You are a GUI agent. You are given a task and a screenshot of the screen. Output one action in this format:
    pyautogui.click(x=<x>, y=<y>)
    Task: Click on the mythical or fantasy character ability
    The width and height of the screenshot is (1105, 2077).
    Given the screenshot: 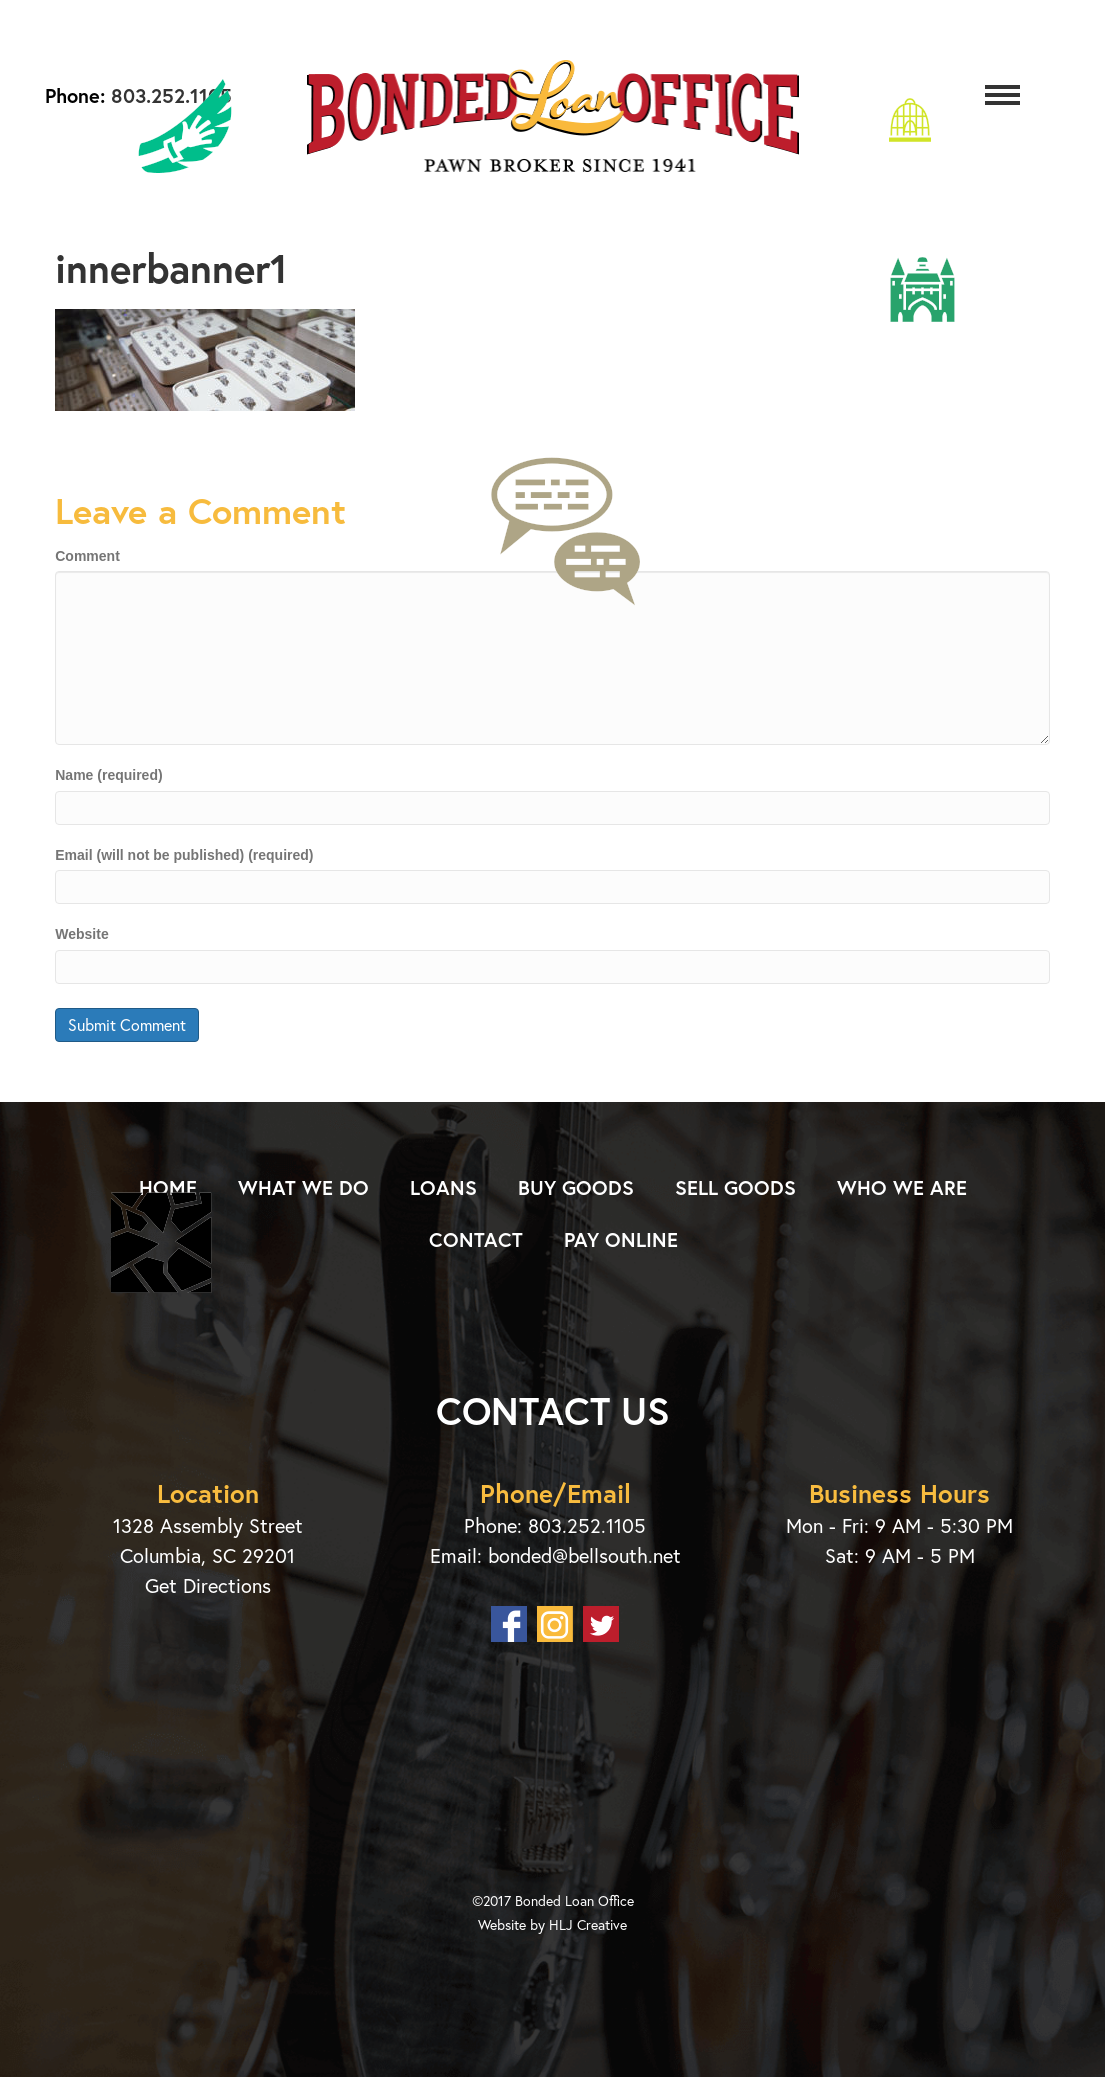 What is the action you would take?
    pyautogui.click(x=185, y=126)
    